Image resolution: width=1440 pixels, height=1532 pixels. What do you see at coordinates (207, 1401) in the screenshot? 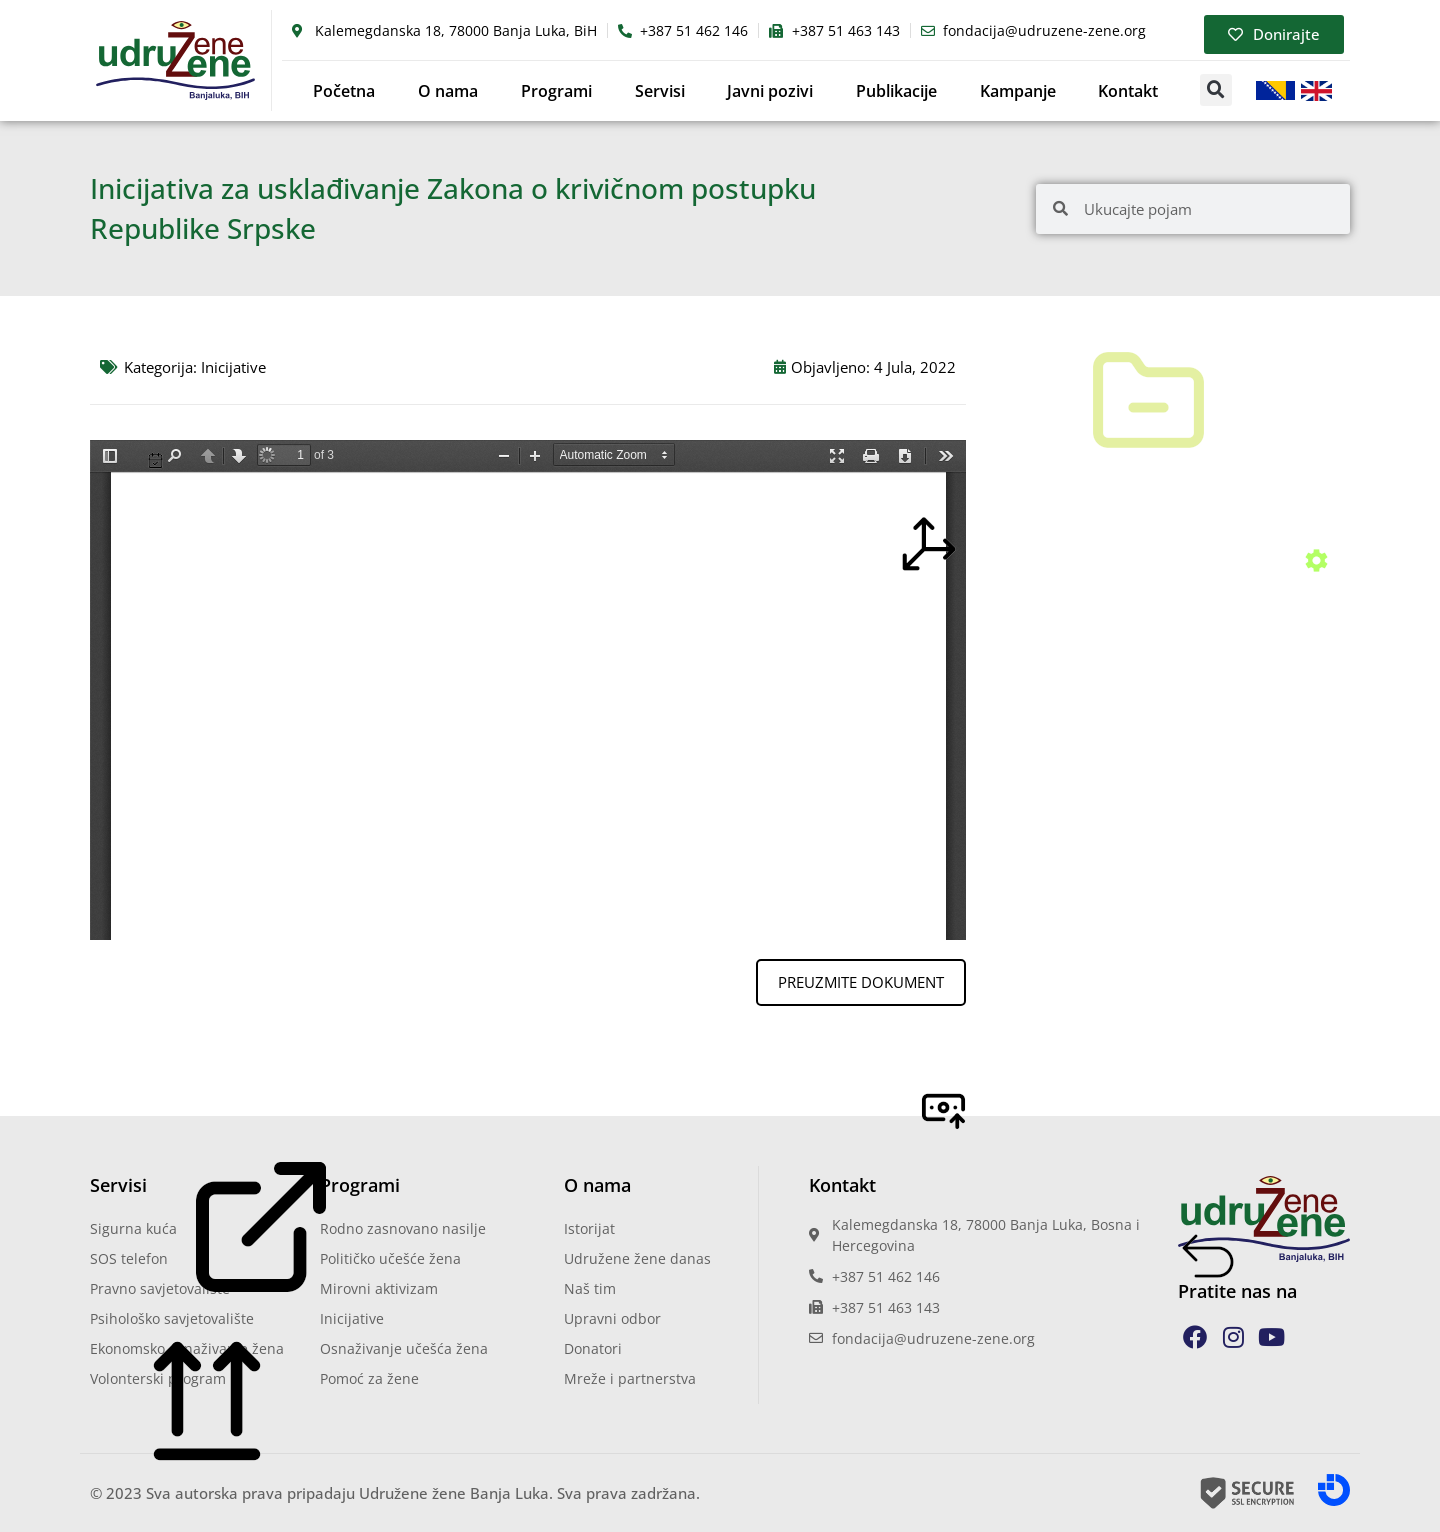
I see `upload multiple files` at bounding box center [207, 1401].